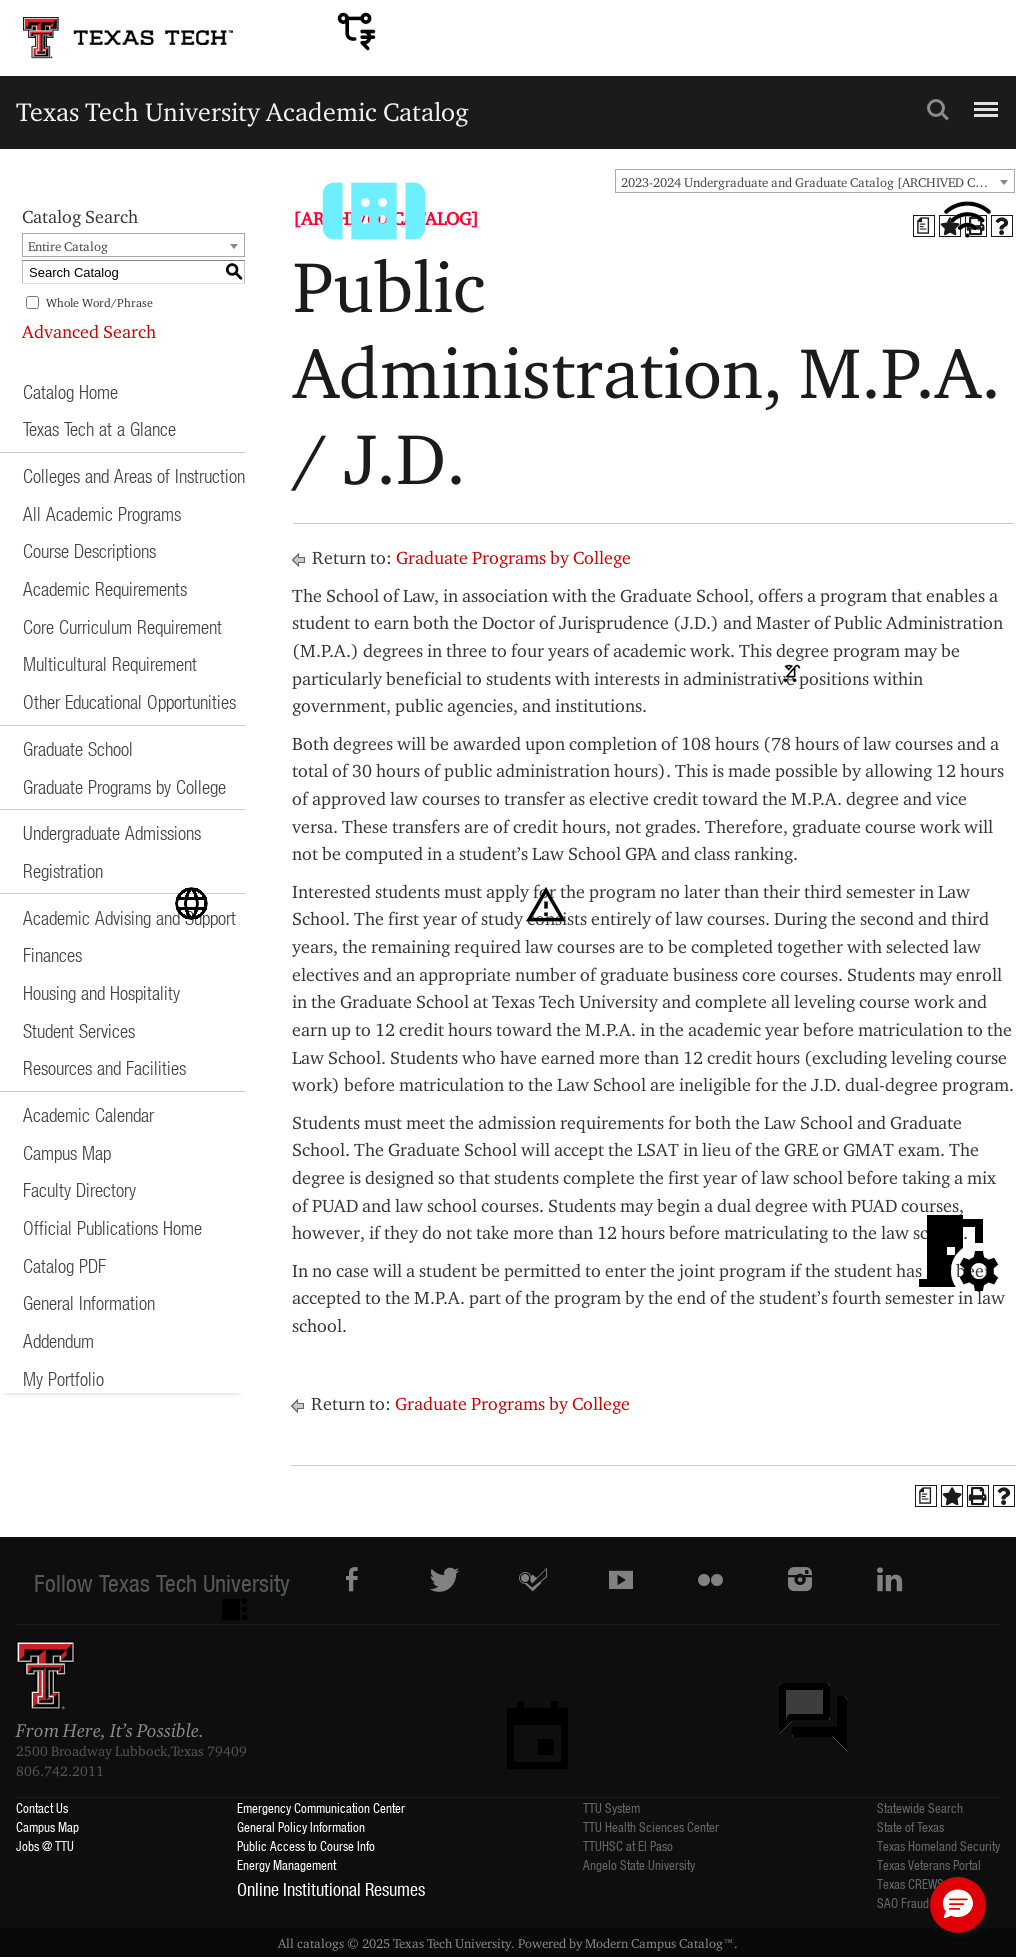 The image size is (1016, 1958). Describe the element at coordinates (955, 1251) in the screenshot. I see `adjust room or space settings` at that location.